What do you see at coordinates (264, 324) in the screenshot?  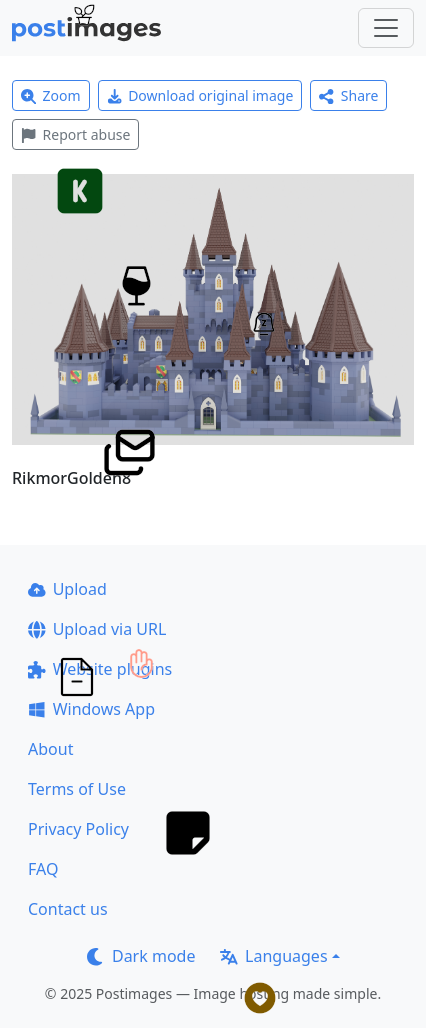 I see `mute or snooze notifications` at bounding box center [264, 324].